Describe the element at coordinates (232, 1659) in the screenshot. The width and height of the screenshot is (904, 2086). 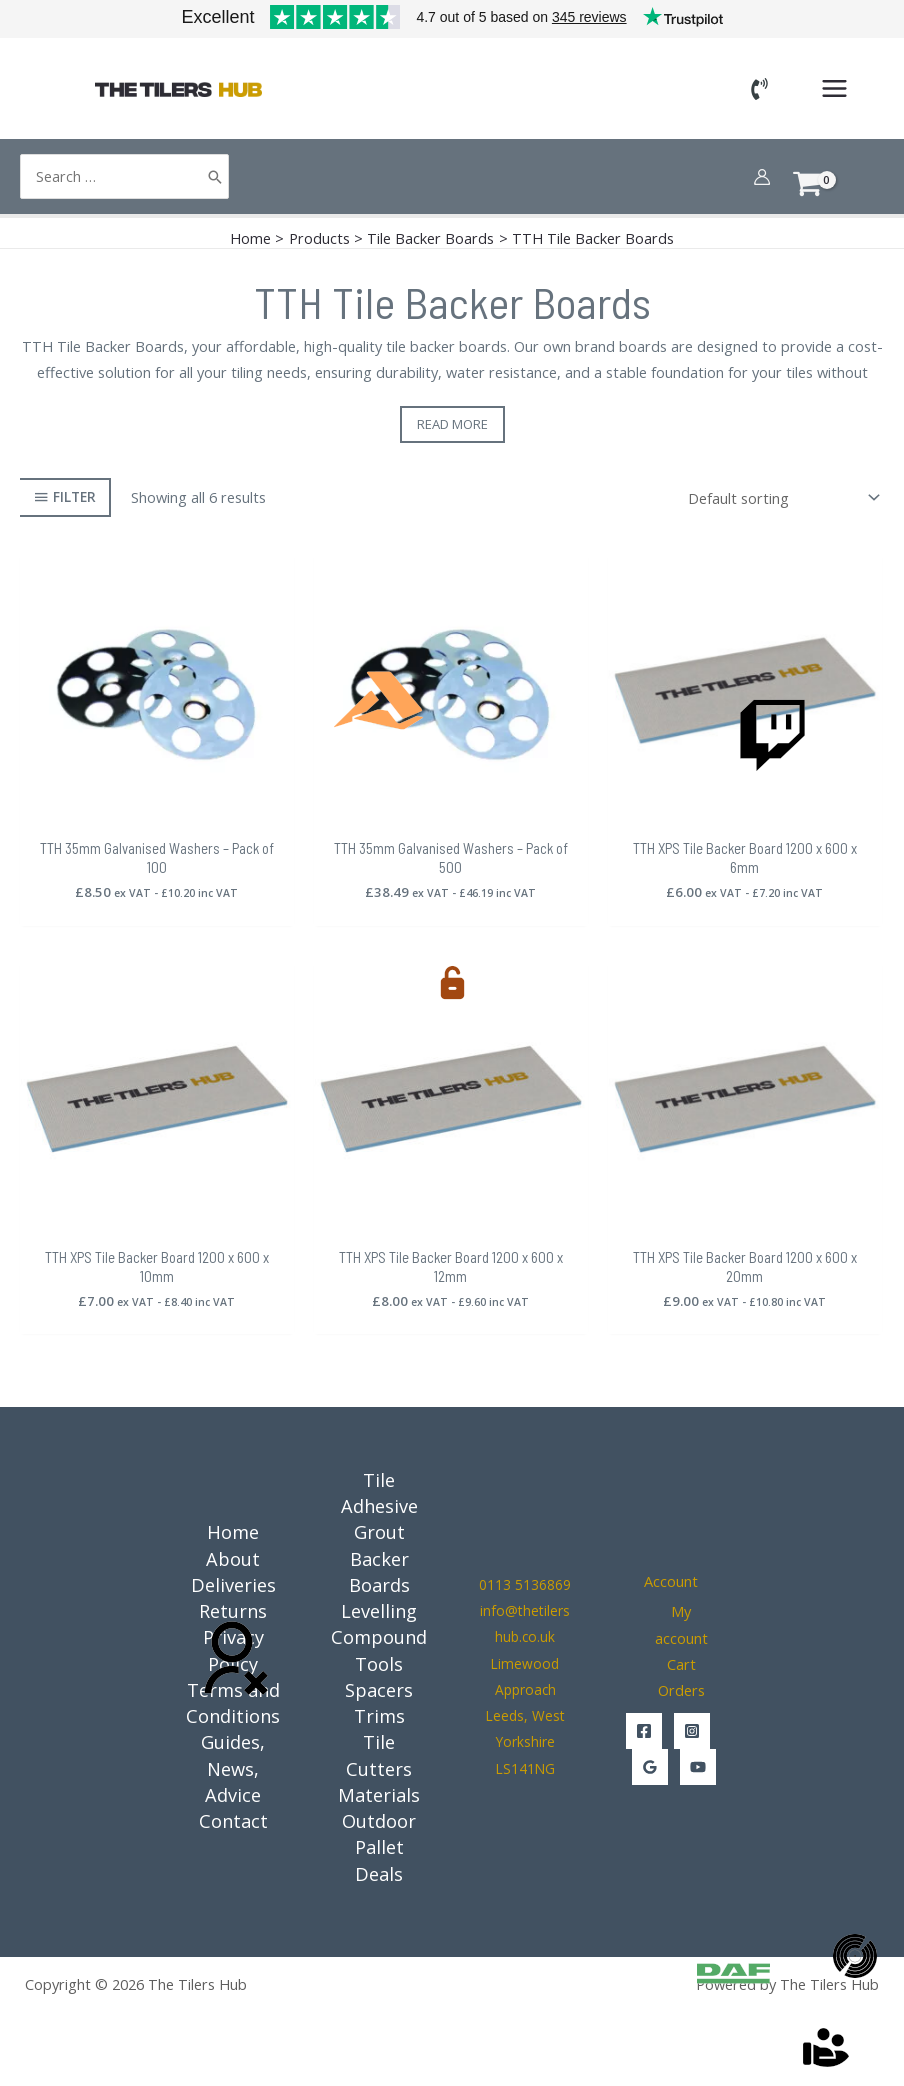
I see `unfollow a user` at that location.